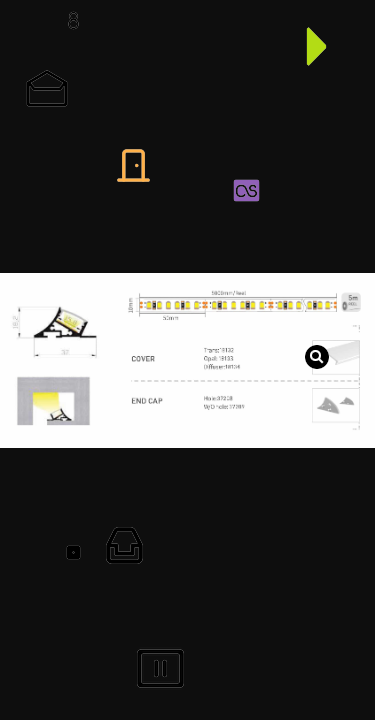 Image resolution: width=375 pixels, height=720 pixels. I want to click on open Last.fm app or website, so click(246, 190).